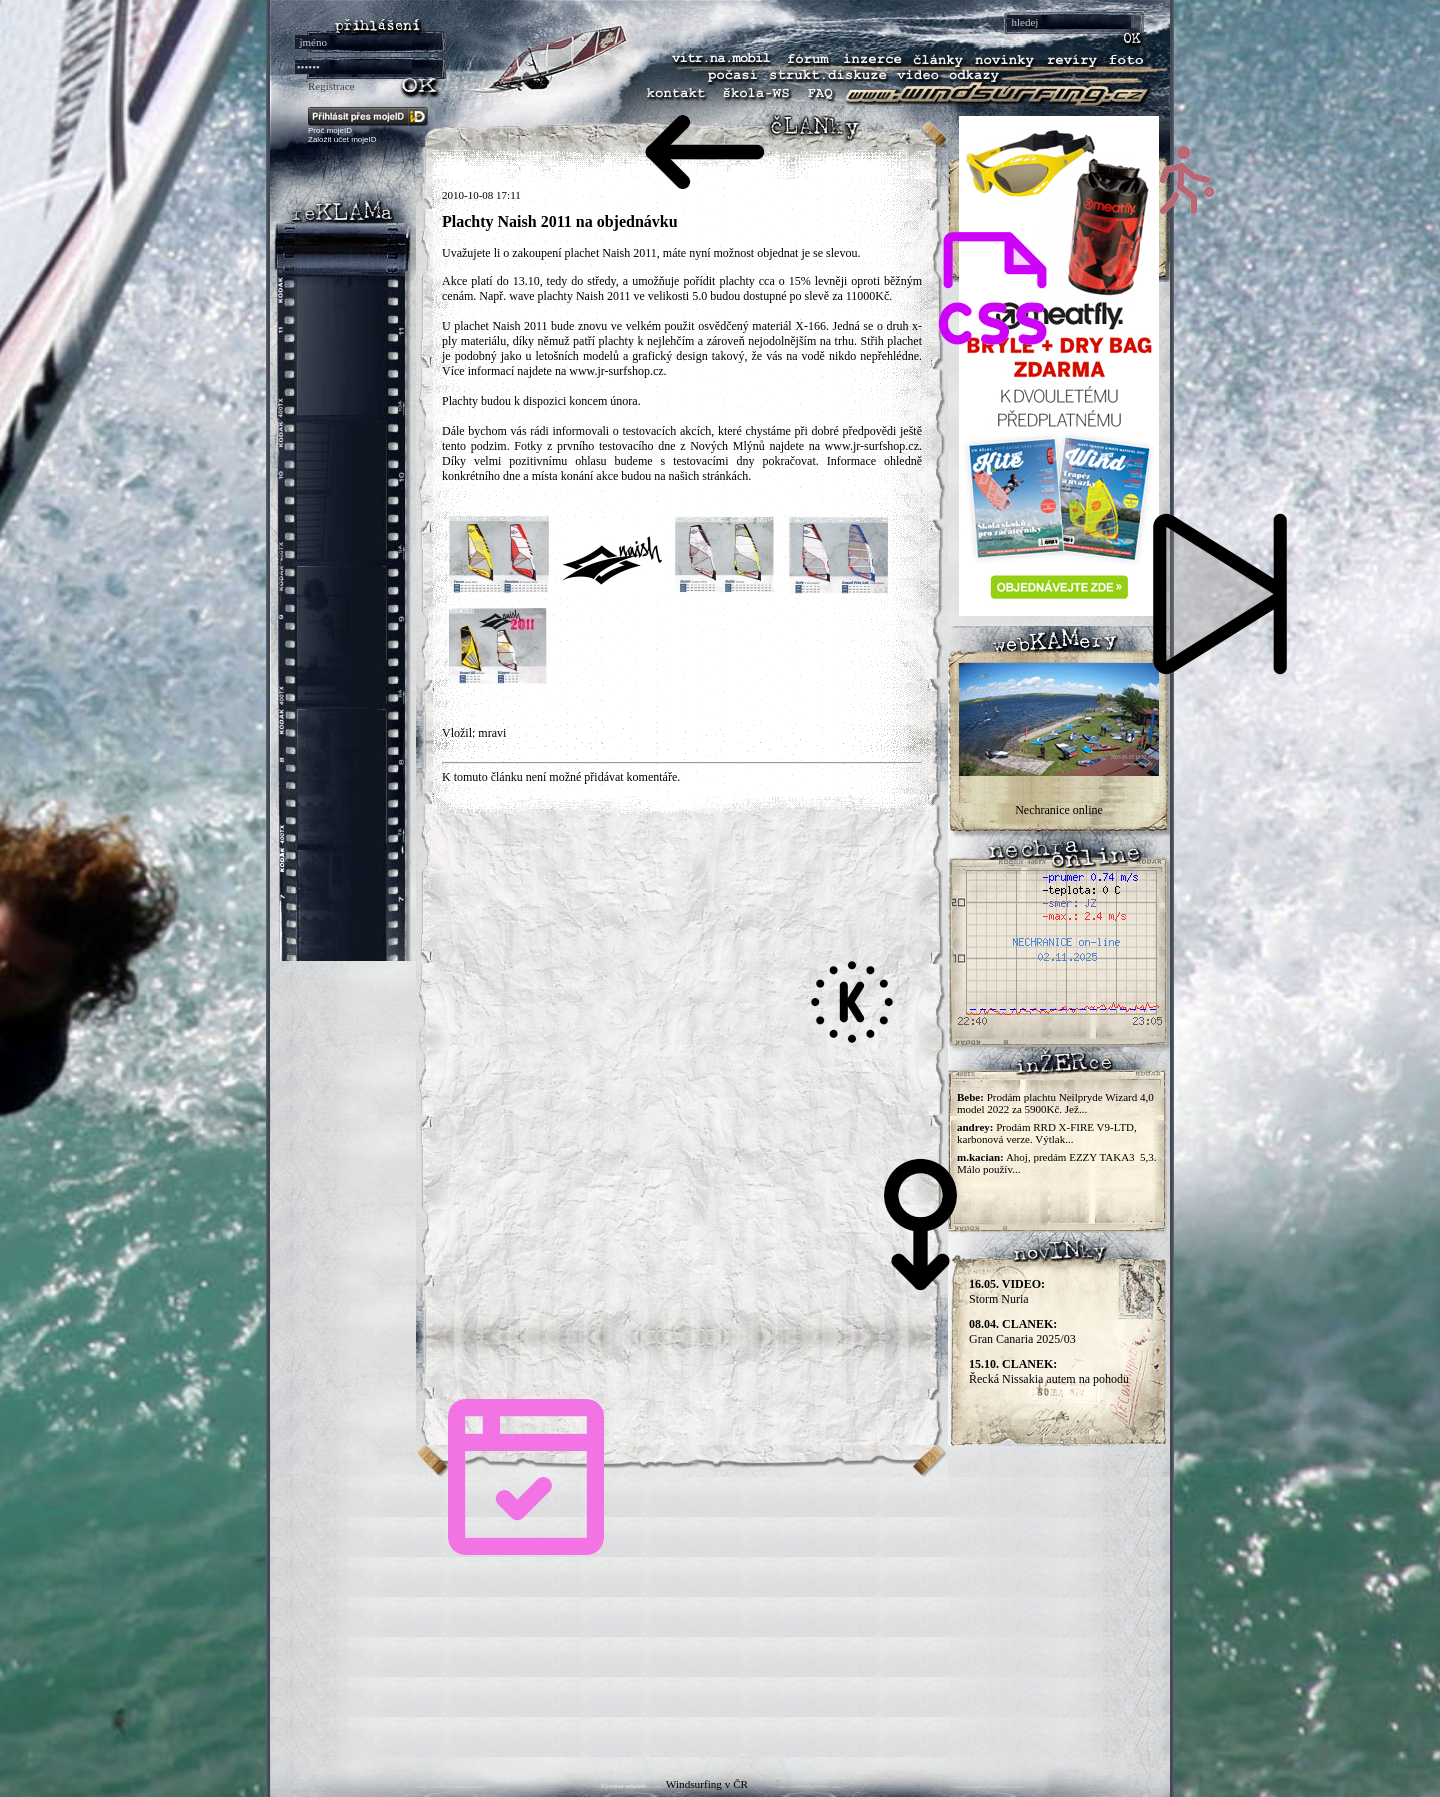 The width and height of the screenshot is (1440, 1797). Describe the element at coordinates (1220, 594) in the screenshot. I see `skip to the next track` at that location.